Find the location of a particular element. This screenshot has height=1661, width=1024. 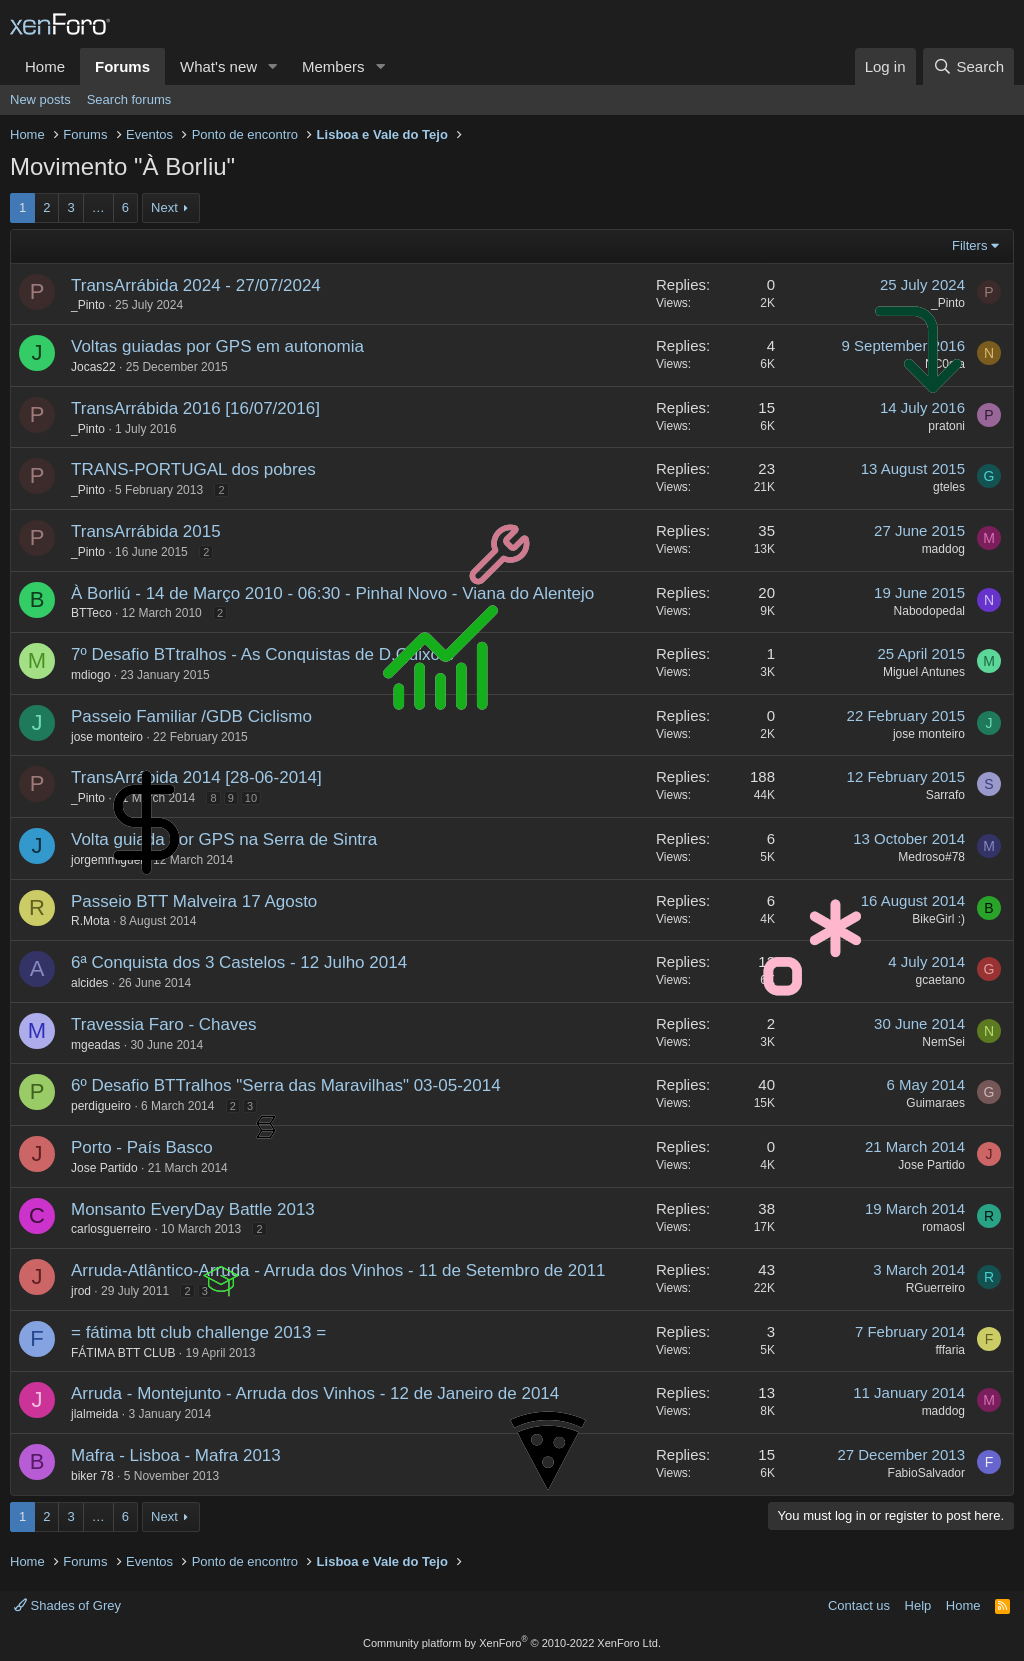

view analytics and performance trends is located at coordinates (440, 657).